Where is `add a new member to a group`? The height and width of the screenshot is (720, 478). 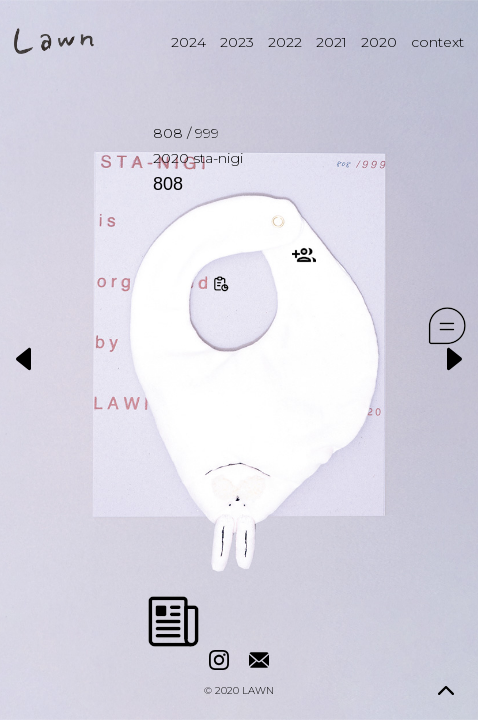
add a new member to a group is located at coordinates (304, 255).